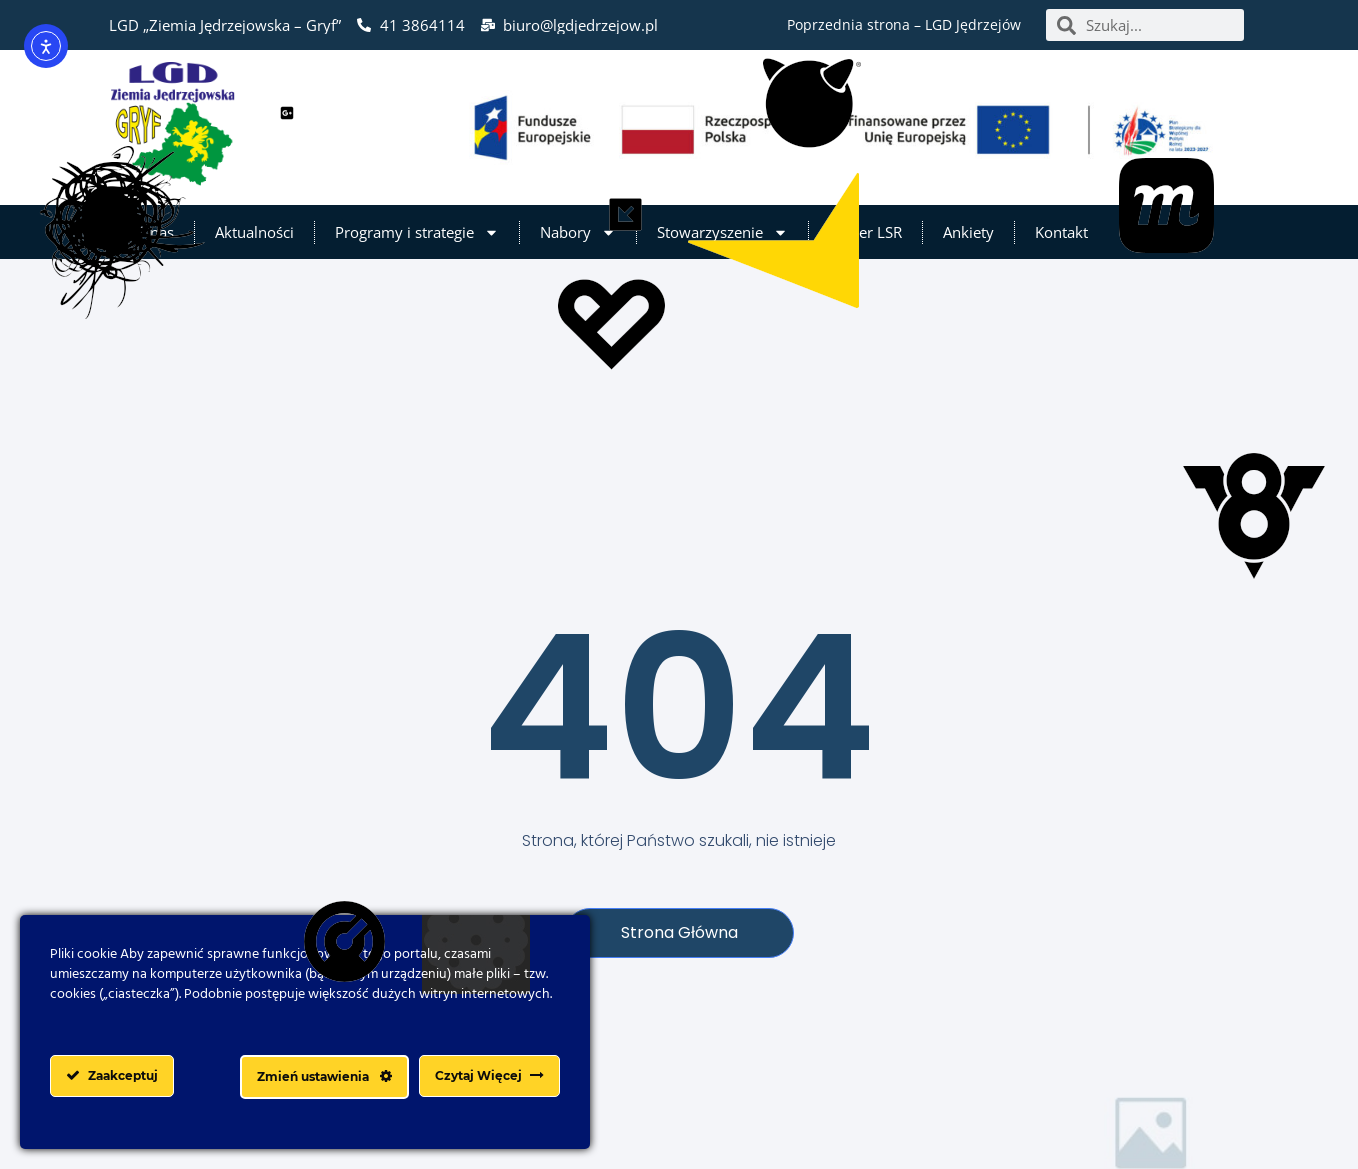 Image resolution: width=1358 pixels, height=1169 pixels. What do you see at coordinates (1254, 516) in the screenshot?
I see `V8 JavaScript engine logo` at bounding box center [1254, 516].